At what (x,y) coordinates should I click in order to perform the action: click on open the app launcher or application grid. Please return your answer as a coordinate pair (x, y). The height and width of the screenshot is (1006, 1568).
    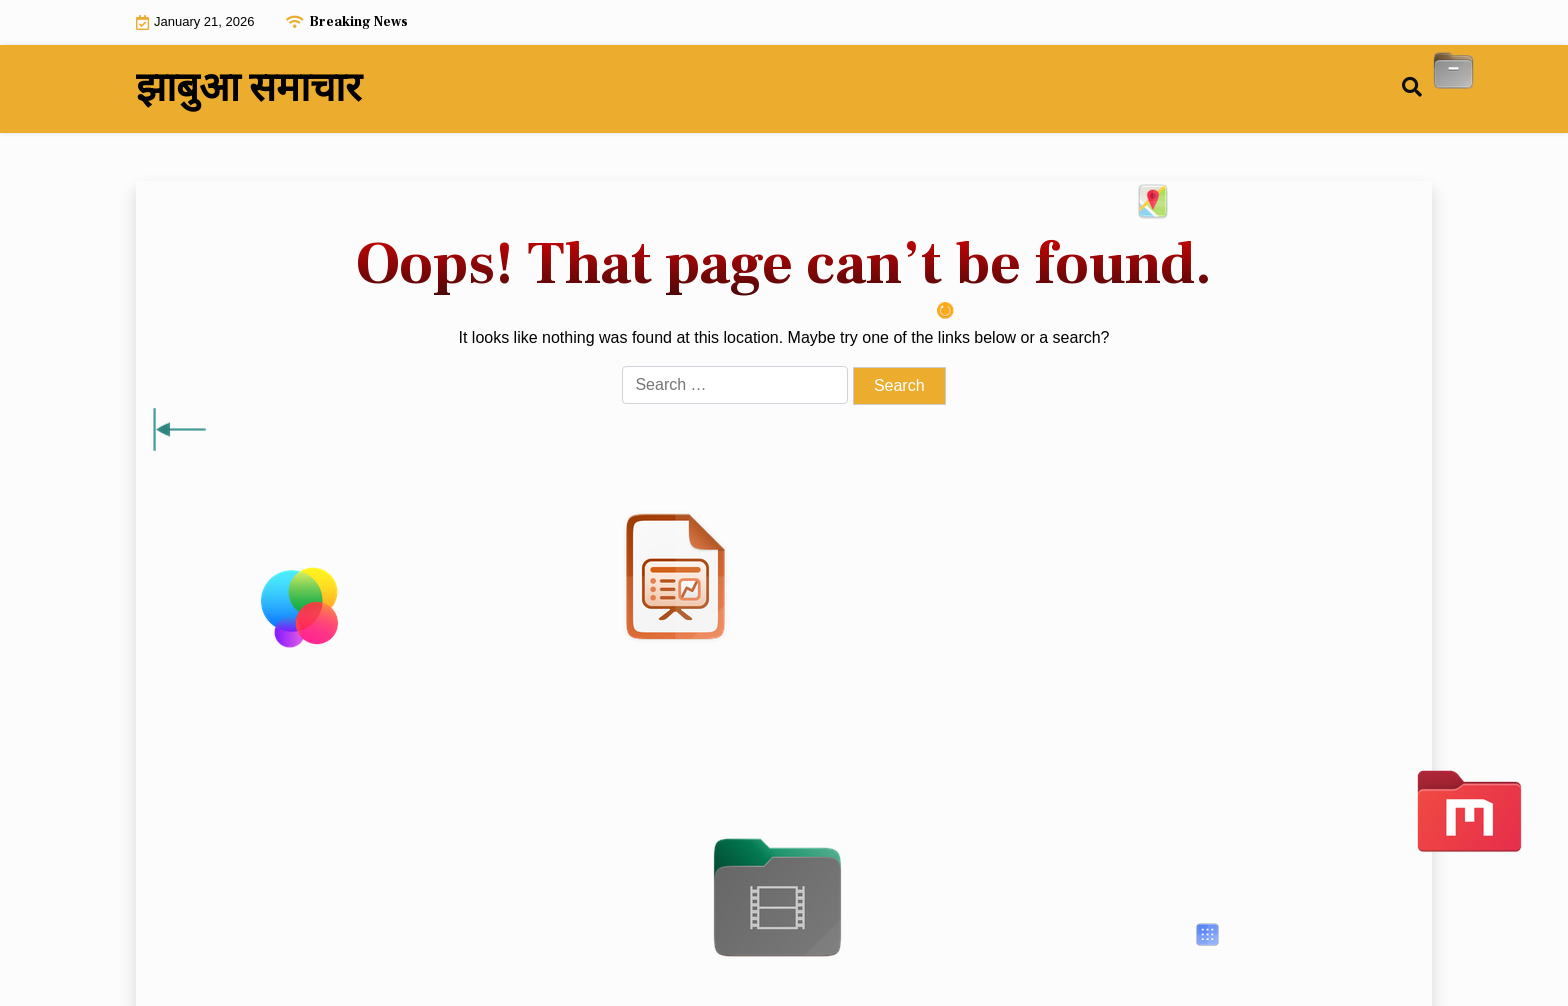
    Looking at the image, I should click on (1207, 934).